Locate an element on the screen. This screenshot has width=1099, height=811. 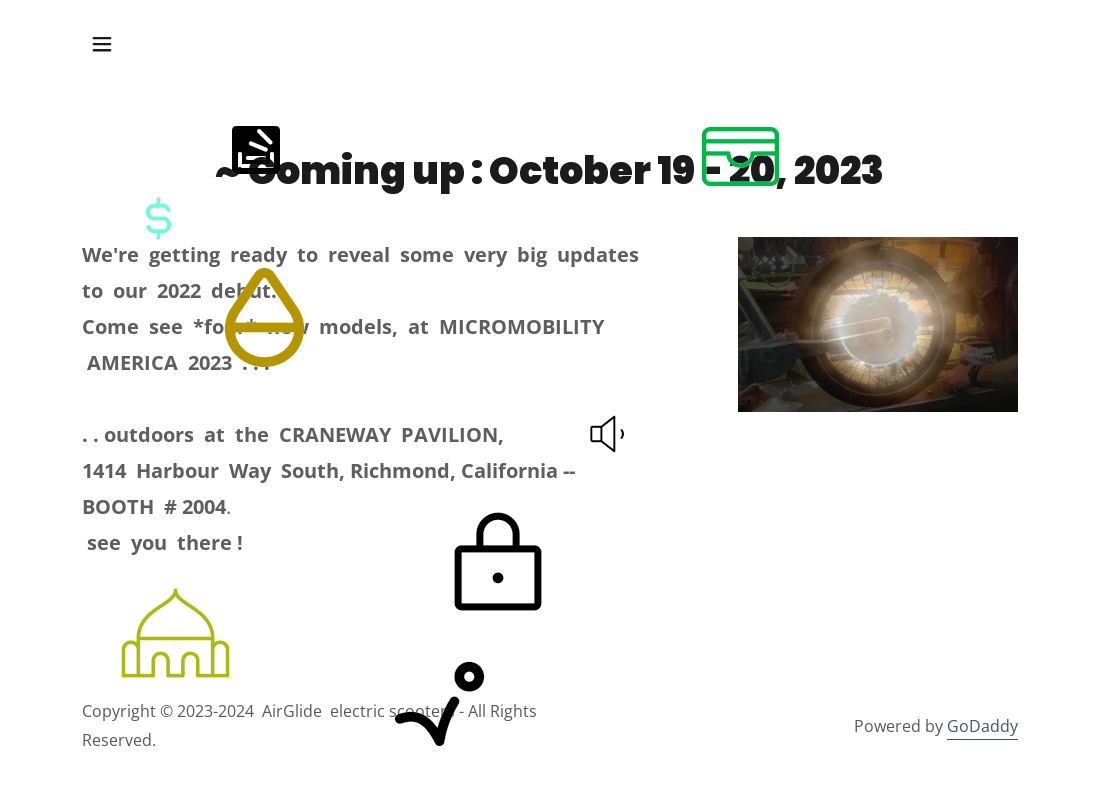
view pricing or payment options is located at coordinates (158, 218).